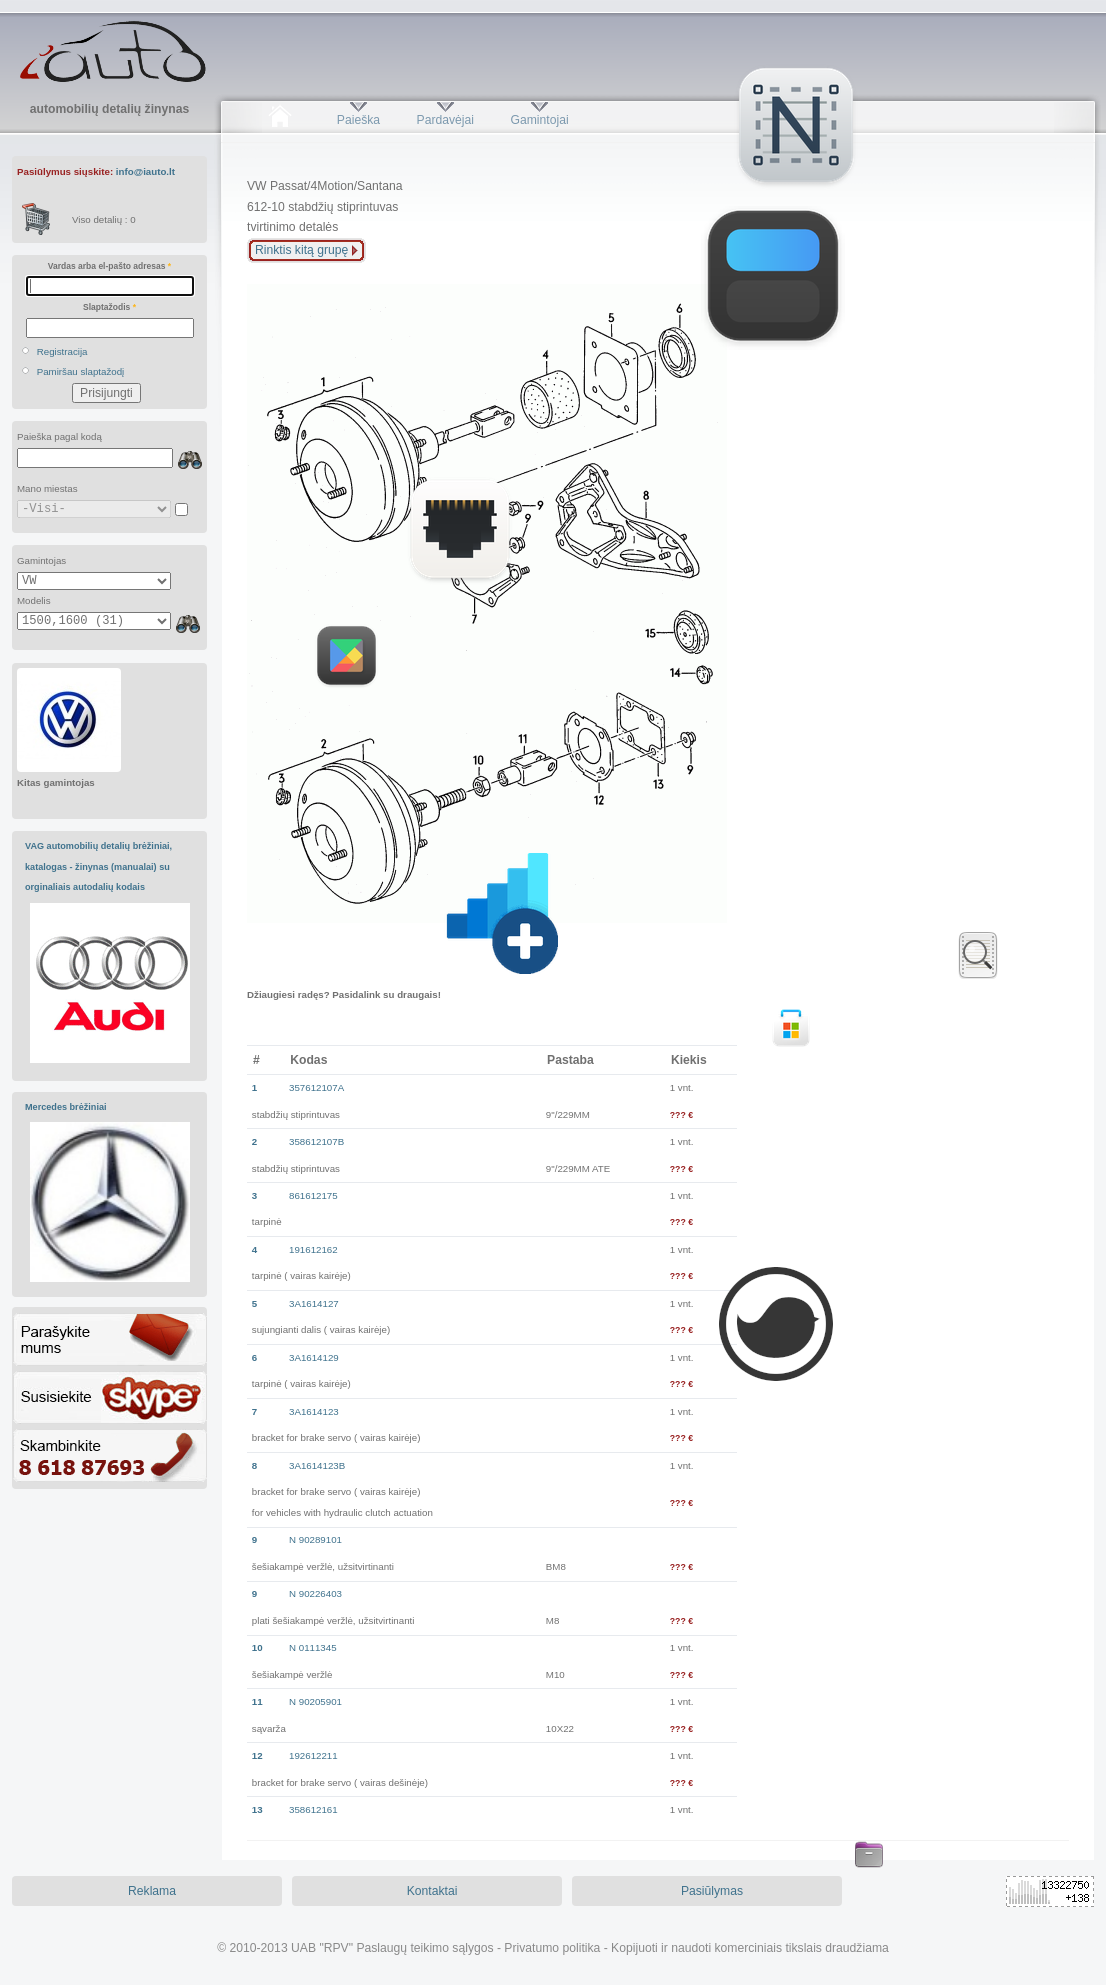  Describe the element at coordinates (791, 1028) in the screenshot. I see `open the Microsoft Store app` at that location.